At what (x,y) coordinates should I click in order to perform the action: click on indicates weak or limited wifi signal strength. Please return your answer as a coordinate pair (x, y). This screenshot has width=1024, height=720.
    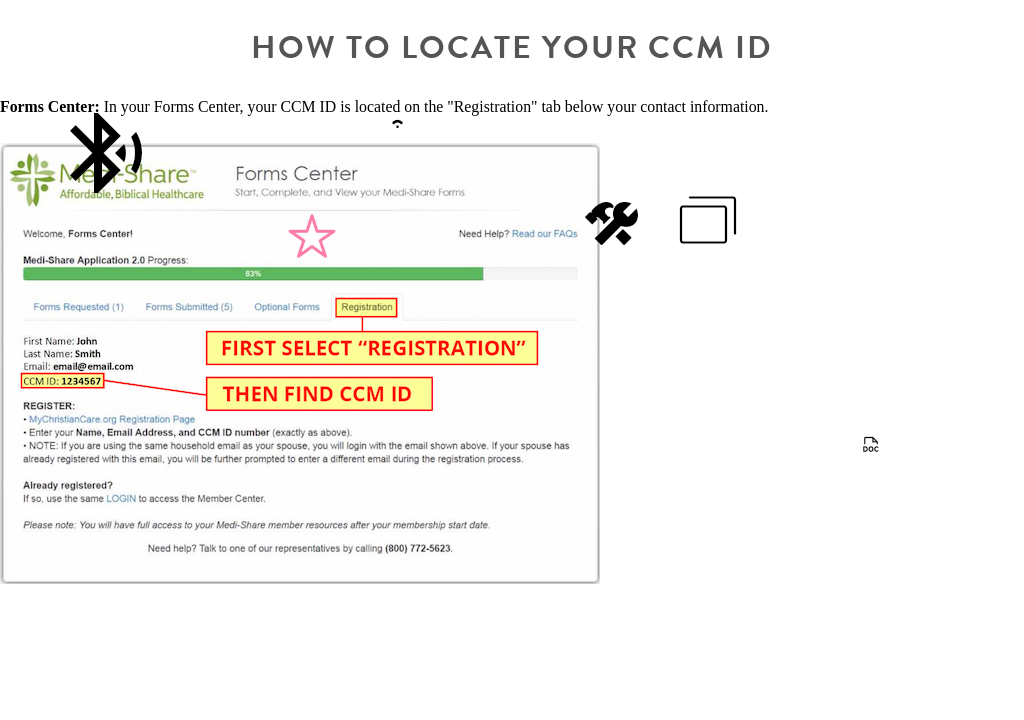
    Looking at the image, I should click on (397, 118).